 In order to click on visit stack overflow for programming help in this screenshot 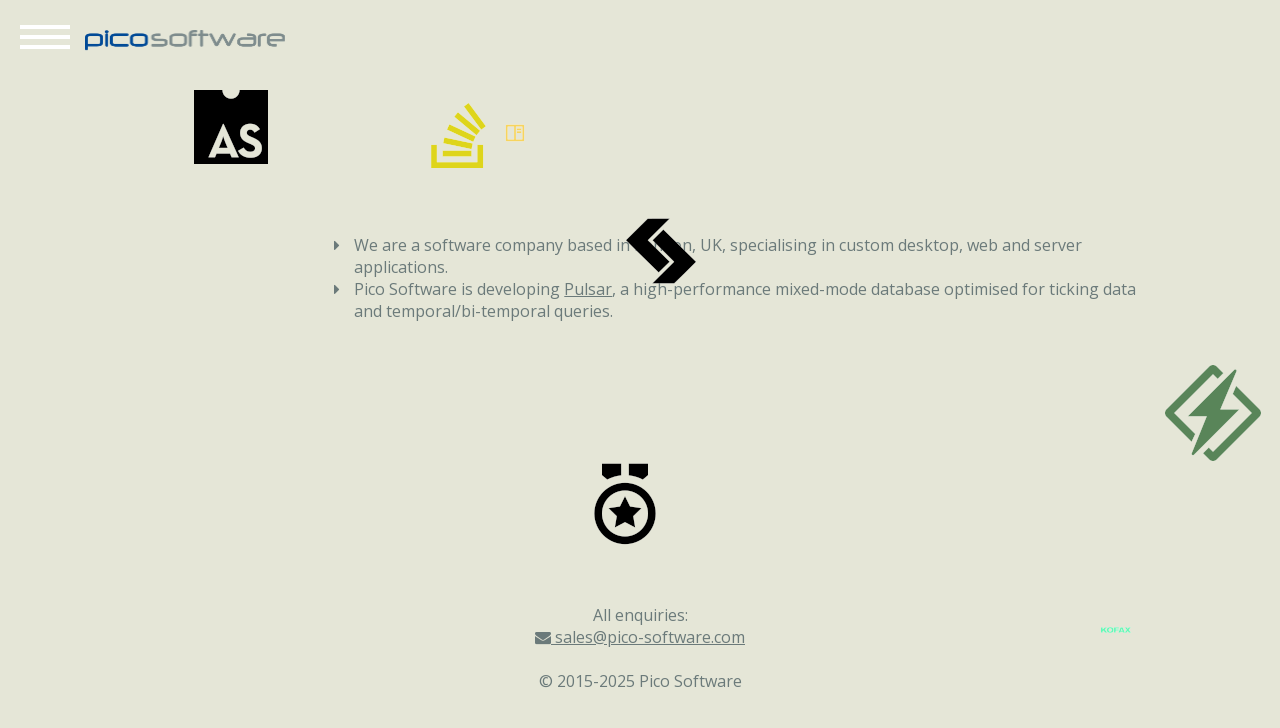, I will do `click(458, 135)`.